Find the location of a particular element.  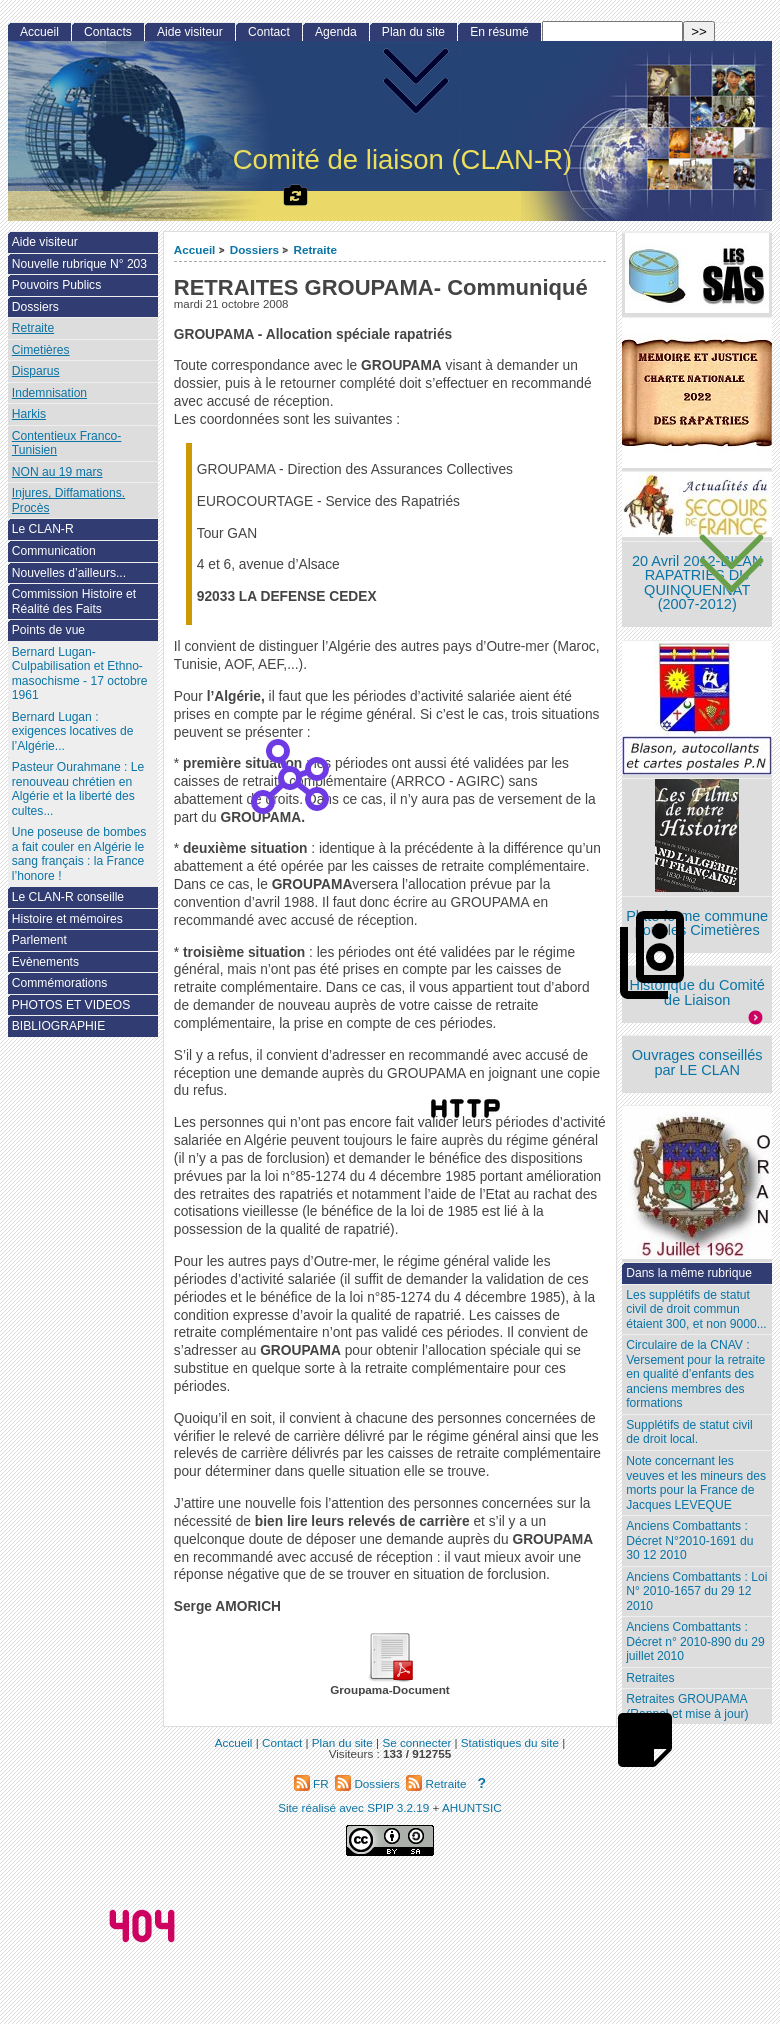

access speaker group settings is located at coordinates (652, 955).